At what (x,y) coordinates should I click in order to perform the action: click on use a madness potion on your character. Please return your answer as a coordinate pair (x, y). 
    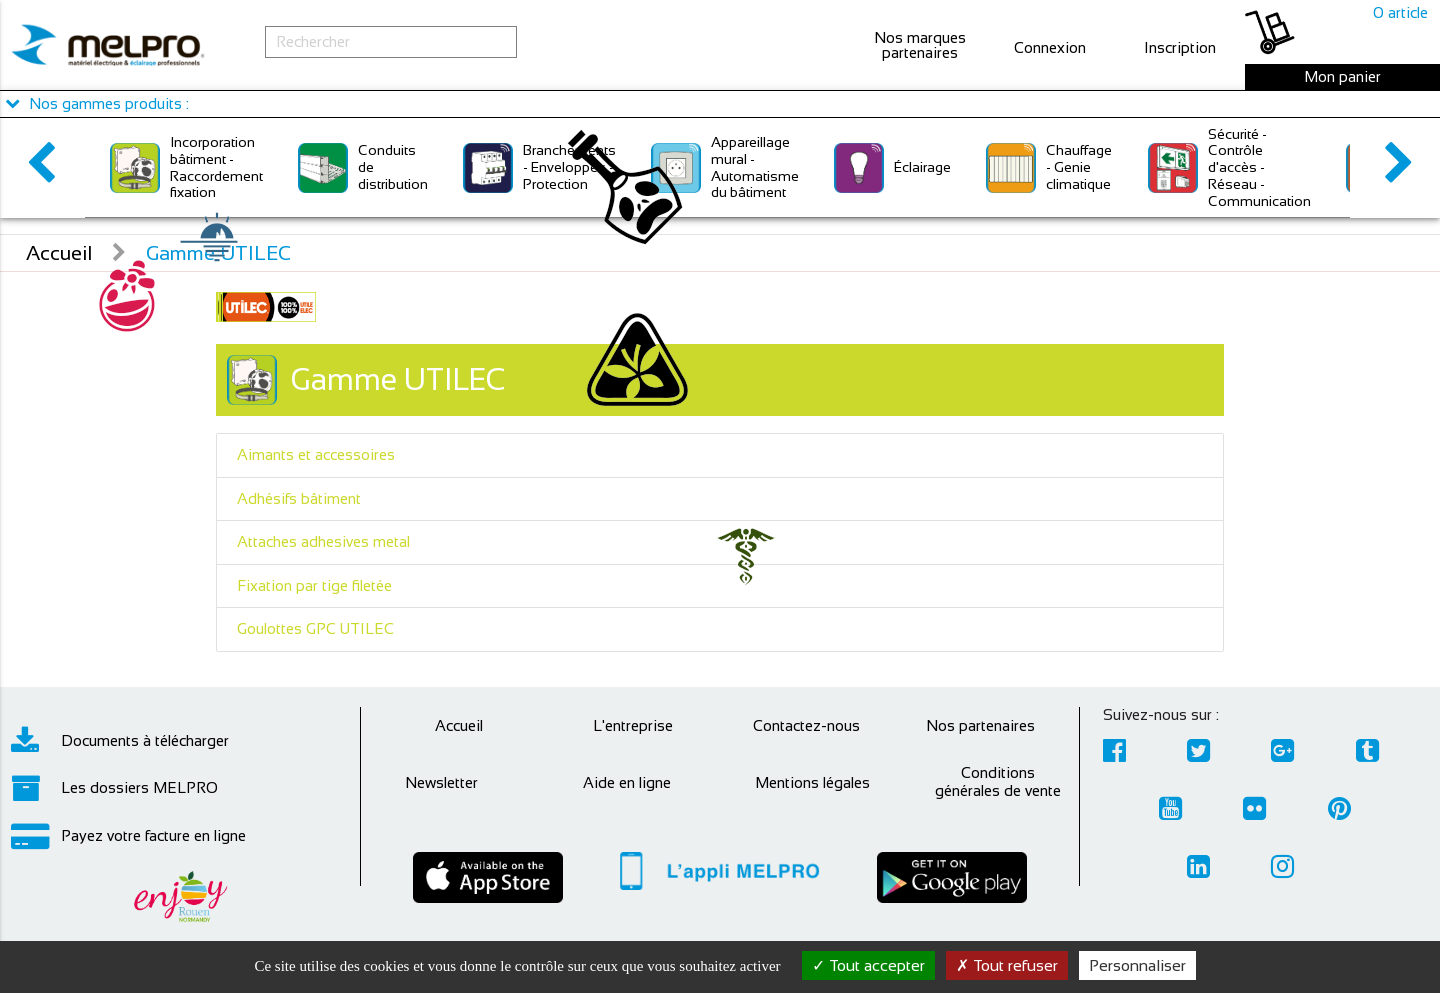
    Looking at the image, I should click on (625, 187).